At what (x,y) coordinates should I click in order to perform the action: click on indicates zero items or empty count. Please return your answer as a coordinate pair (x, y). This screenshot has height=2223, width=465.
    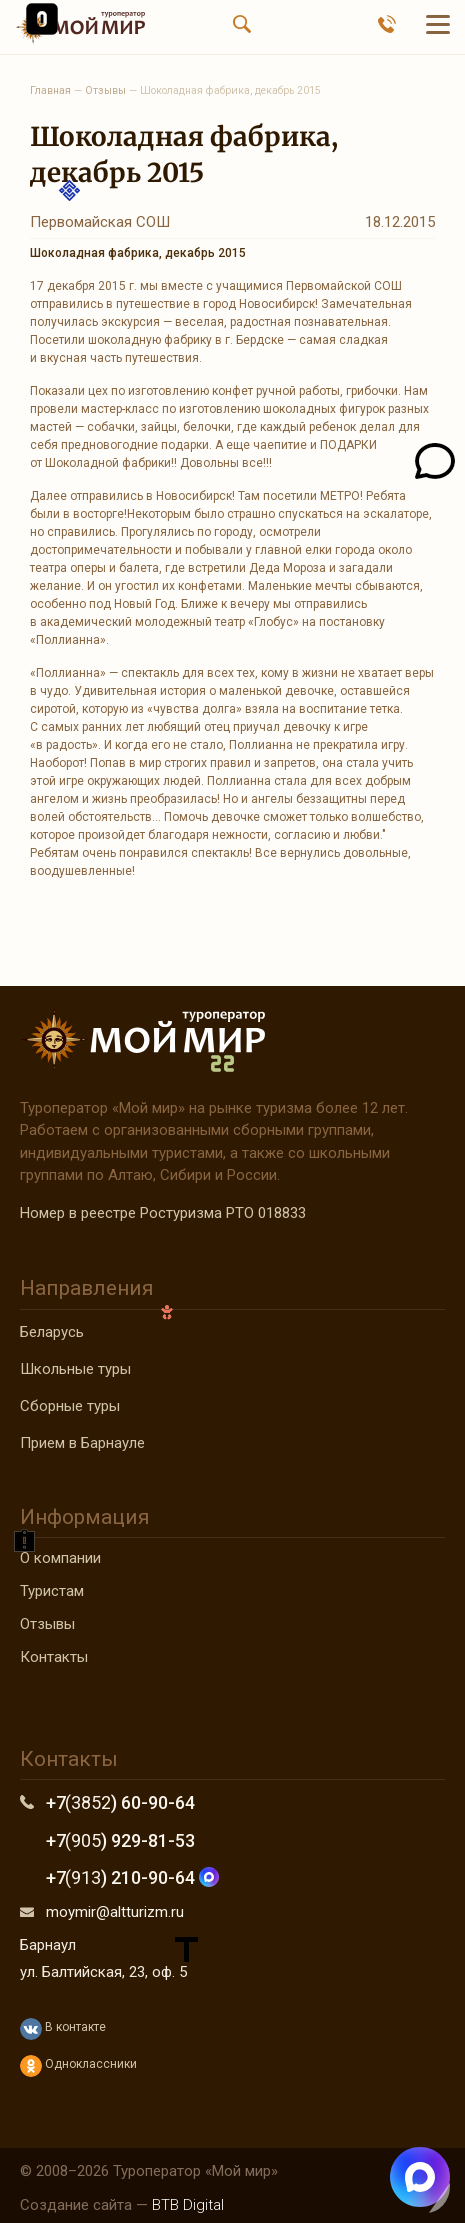
    Looking at the image, I should click on (42, 19).